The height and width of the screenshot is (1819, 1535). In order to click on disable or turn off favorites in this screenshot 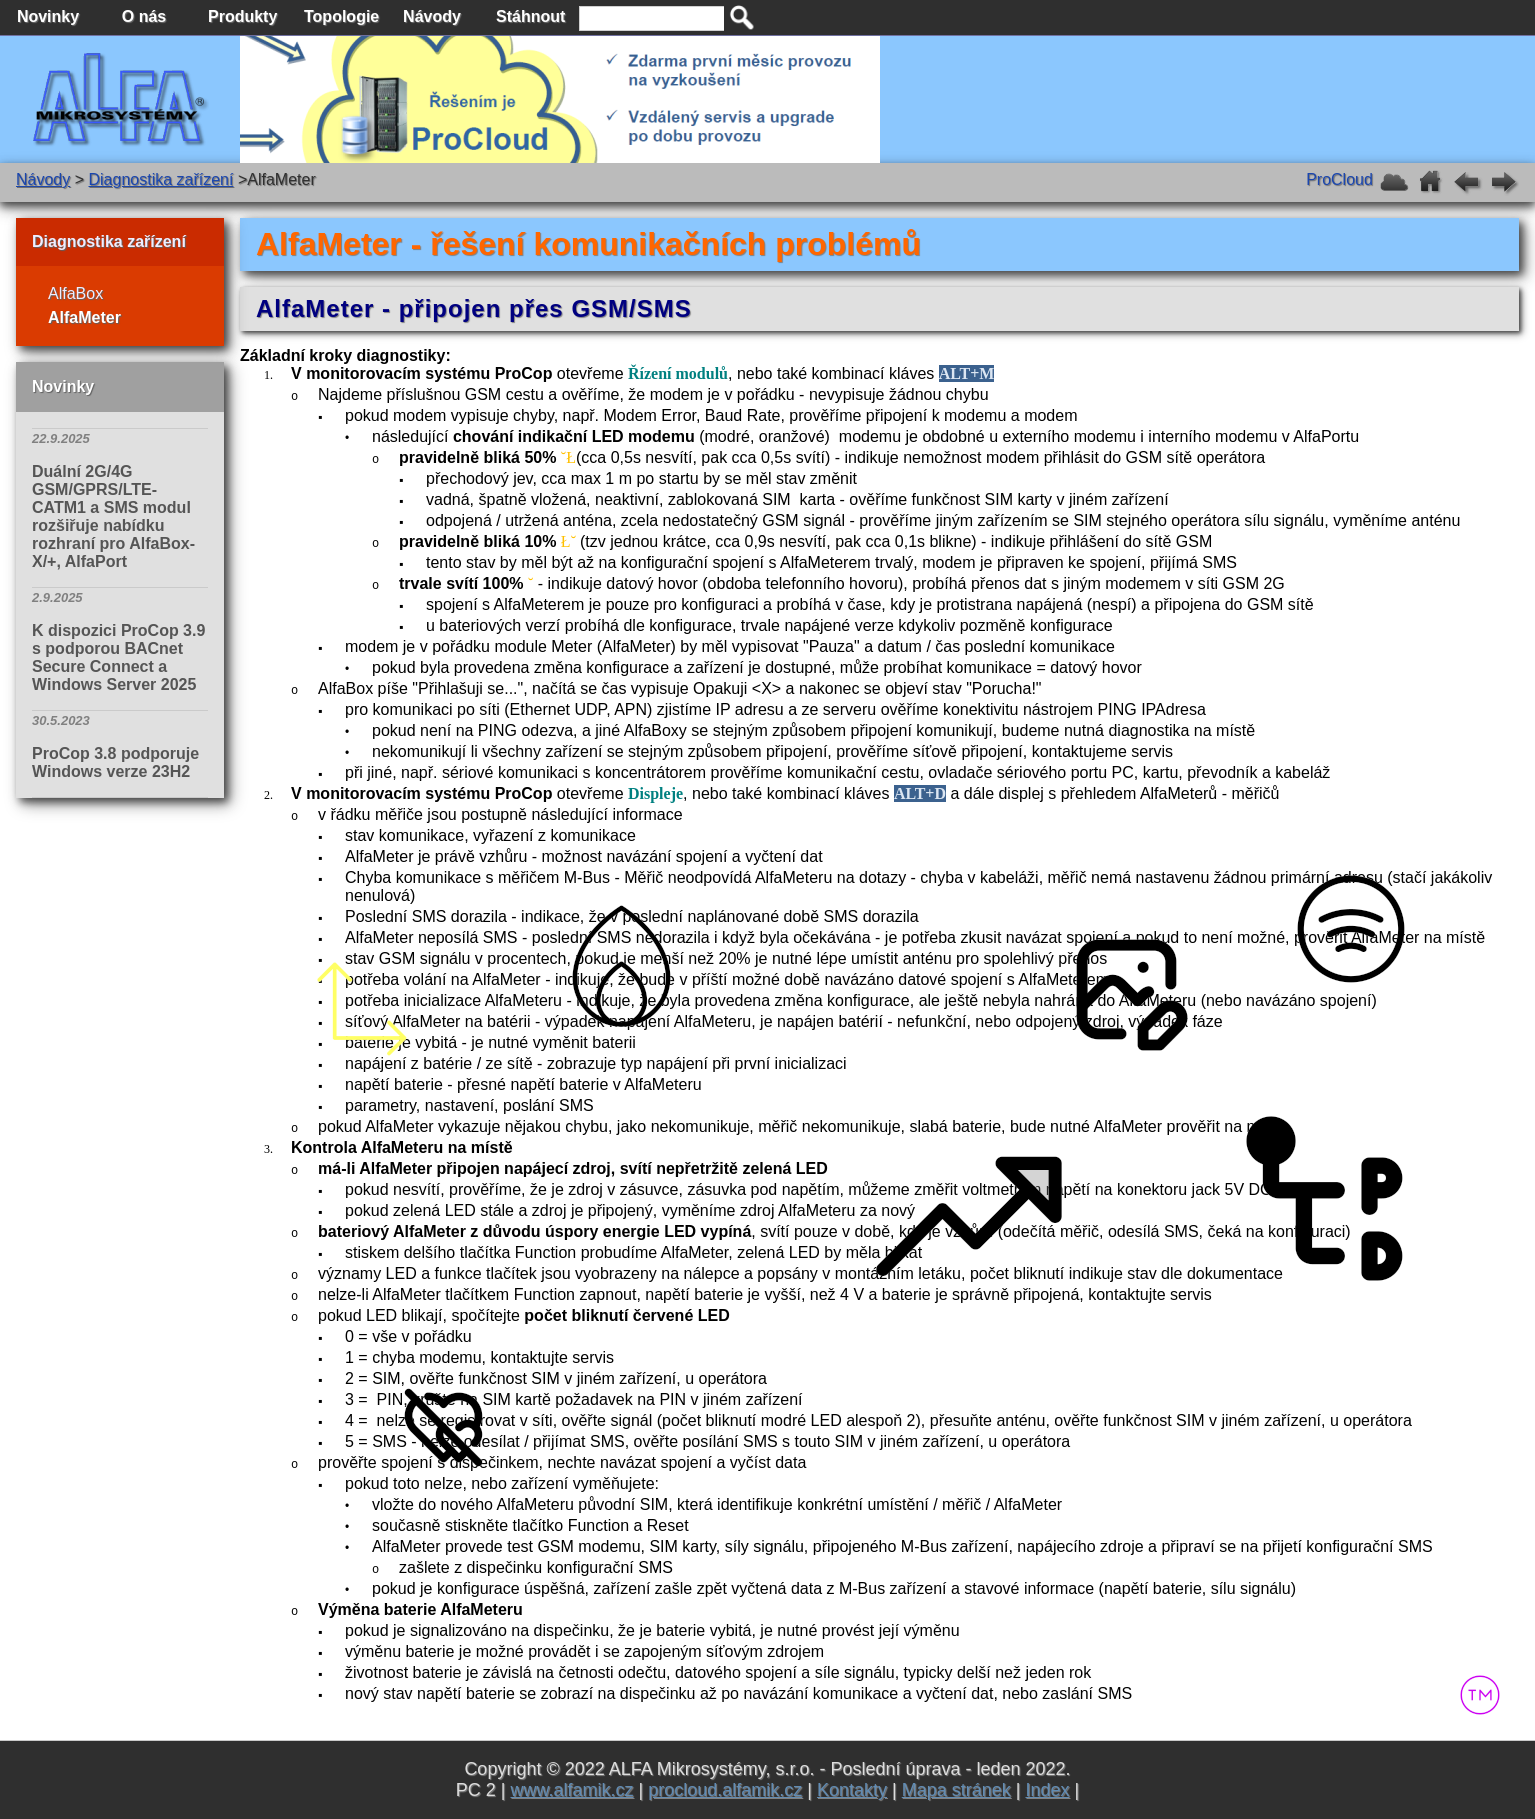, I will do `click(443, 1427)`.